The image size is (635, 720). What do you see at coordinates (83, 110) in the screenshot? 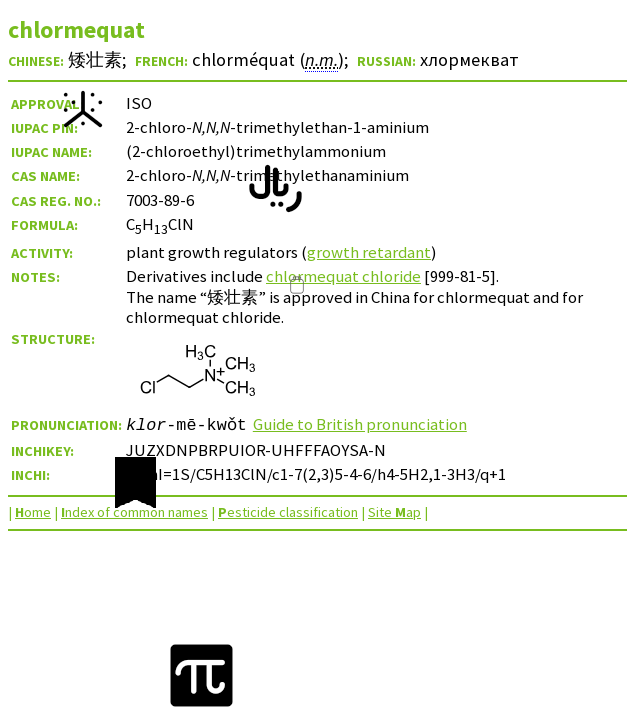
I see `view 3D scatter plot visualization` at bounding box center [83, 110].